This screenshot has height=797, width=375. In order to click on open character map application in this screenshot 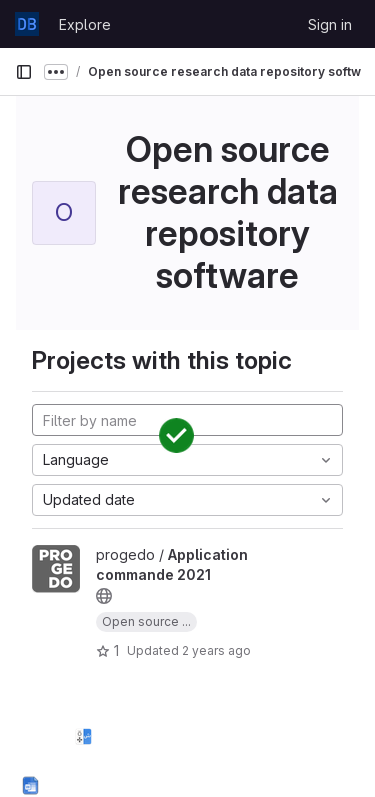, I will do `click(83, 736)`.